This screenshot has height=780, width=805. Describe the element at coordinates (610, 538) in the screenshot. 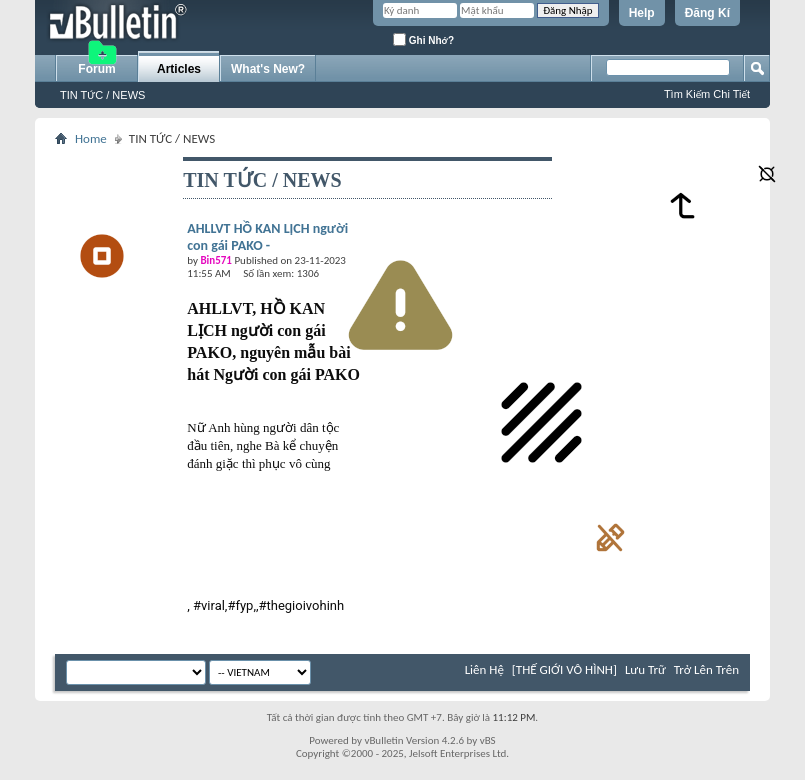

I see `editing is disabled or unavailable` at that location.